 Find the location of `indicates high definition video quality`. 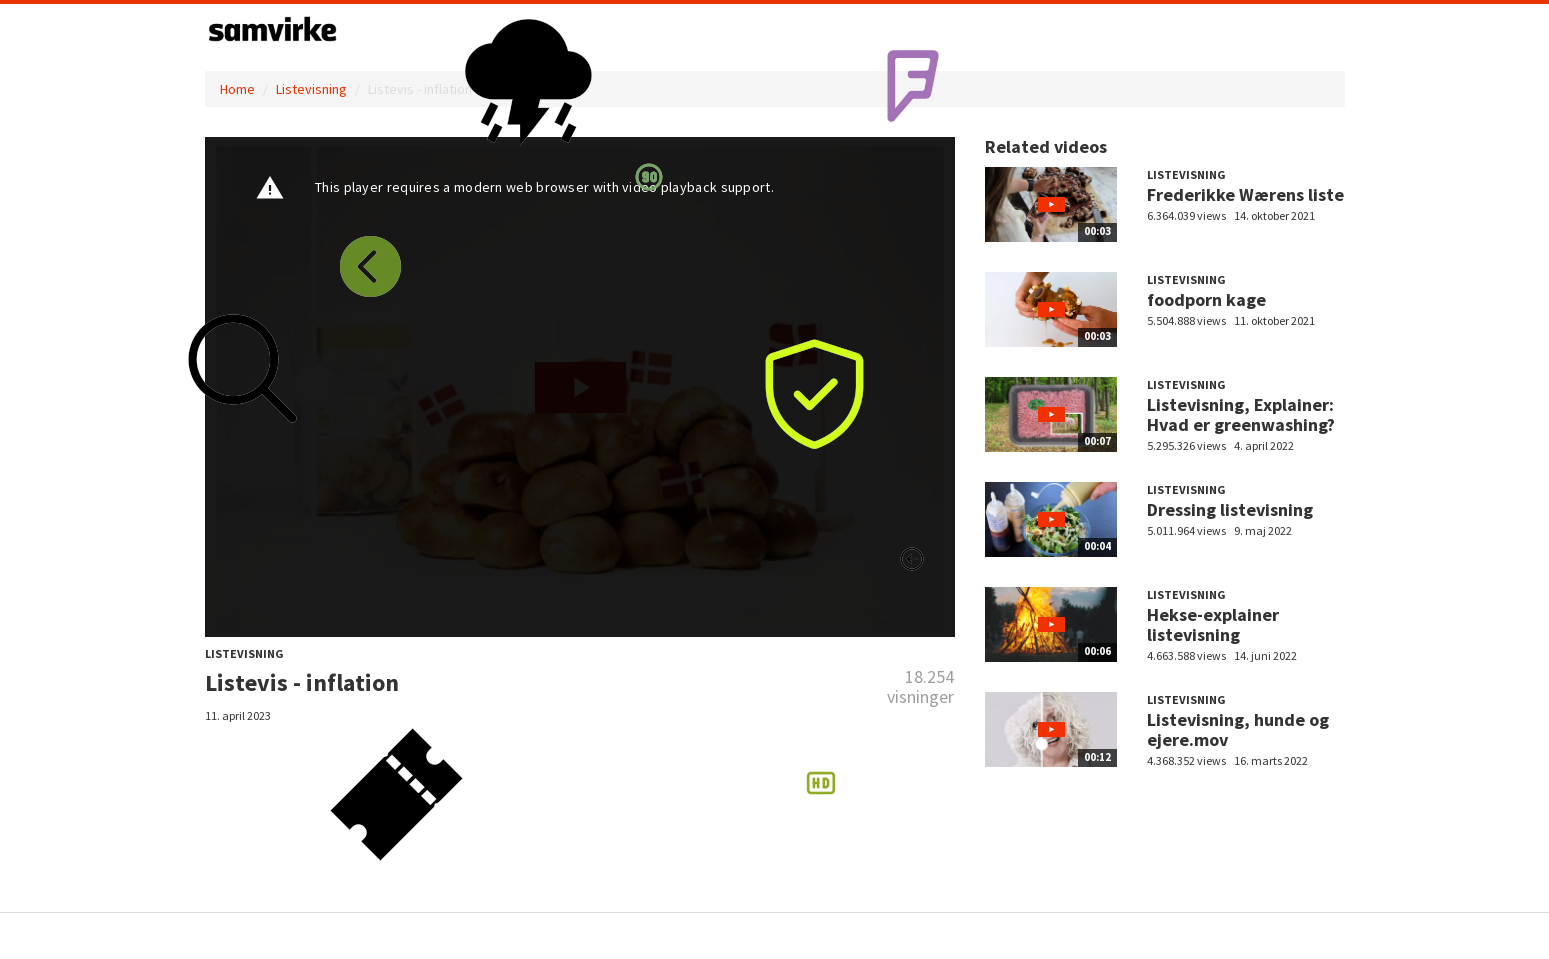

indicates high definition video quality is located at coordinates (821, 783).